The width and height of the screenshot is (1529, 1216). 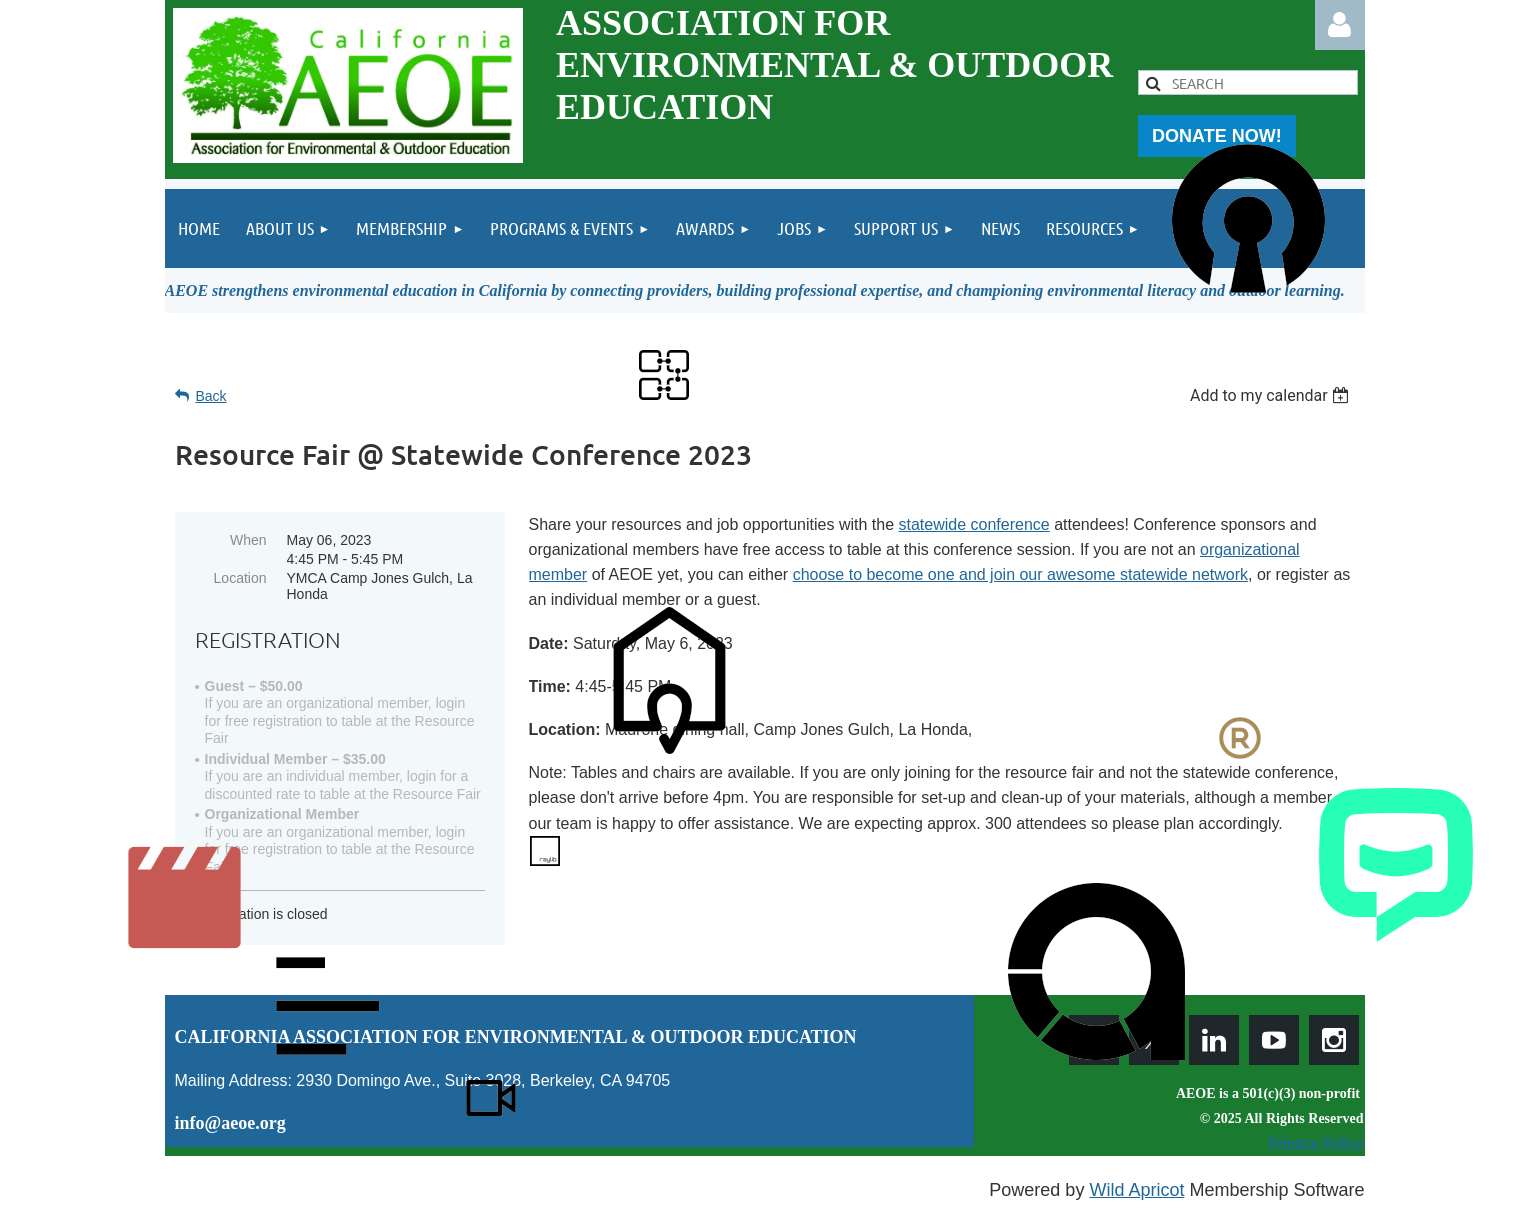 What do you see at coordinates (1240, 738) in the screenshot?
I see `indicates a registered trademark` at bounding box center [1240, 738].